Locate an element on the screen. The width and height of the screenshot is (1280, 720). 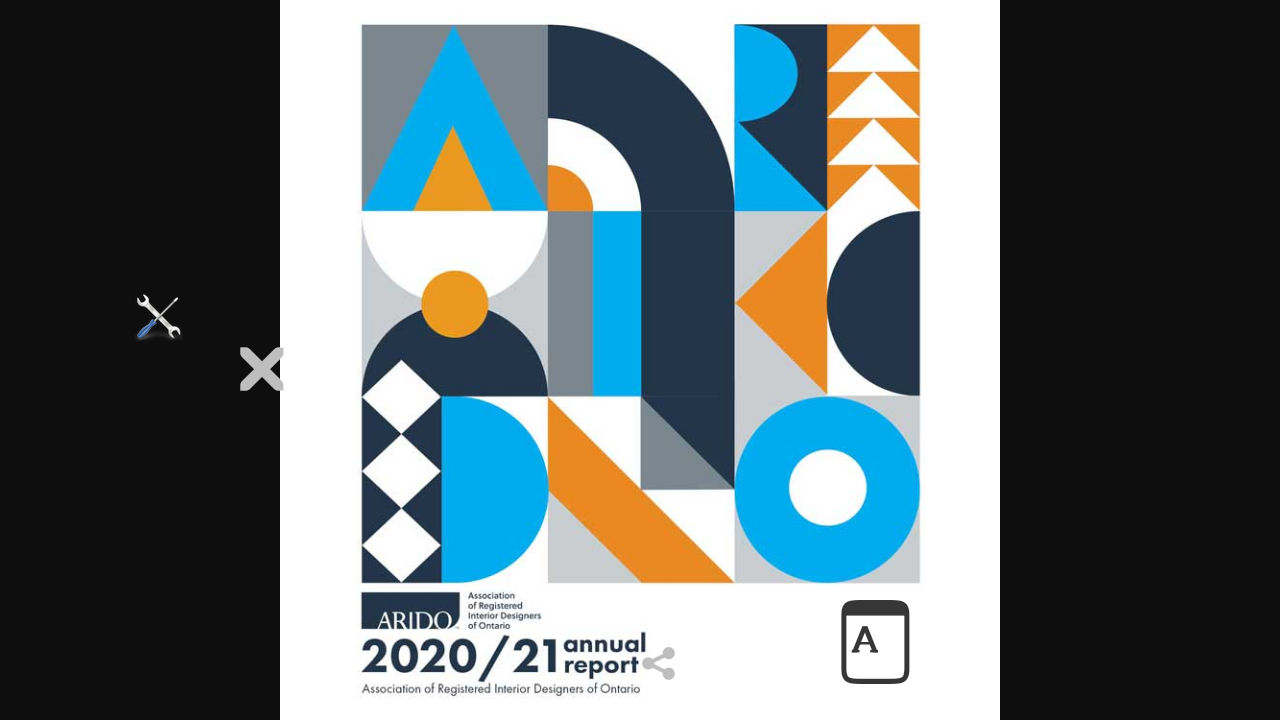
open system preferences is located at coordinates (158, 317).